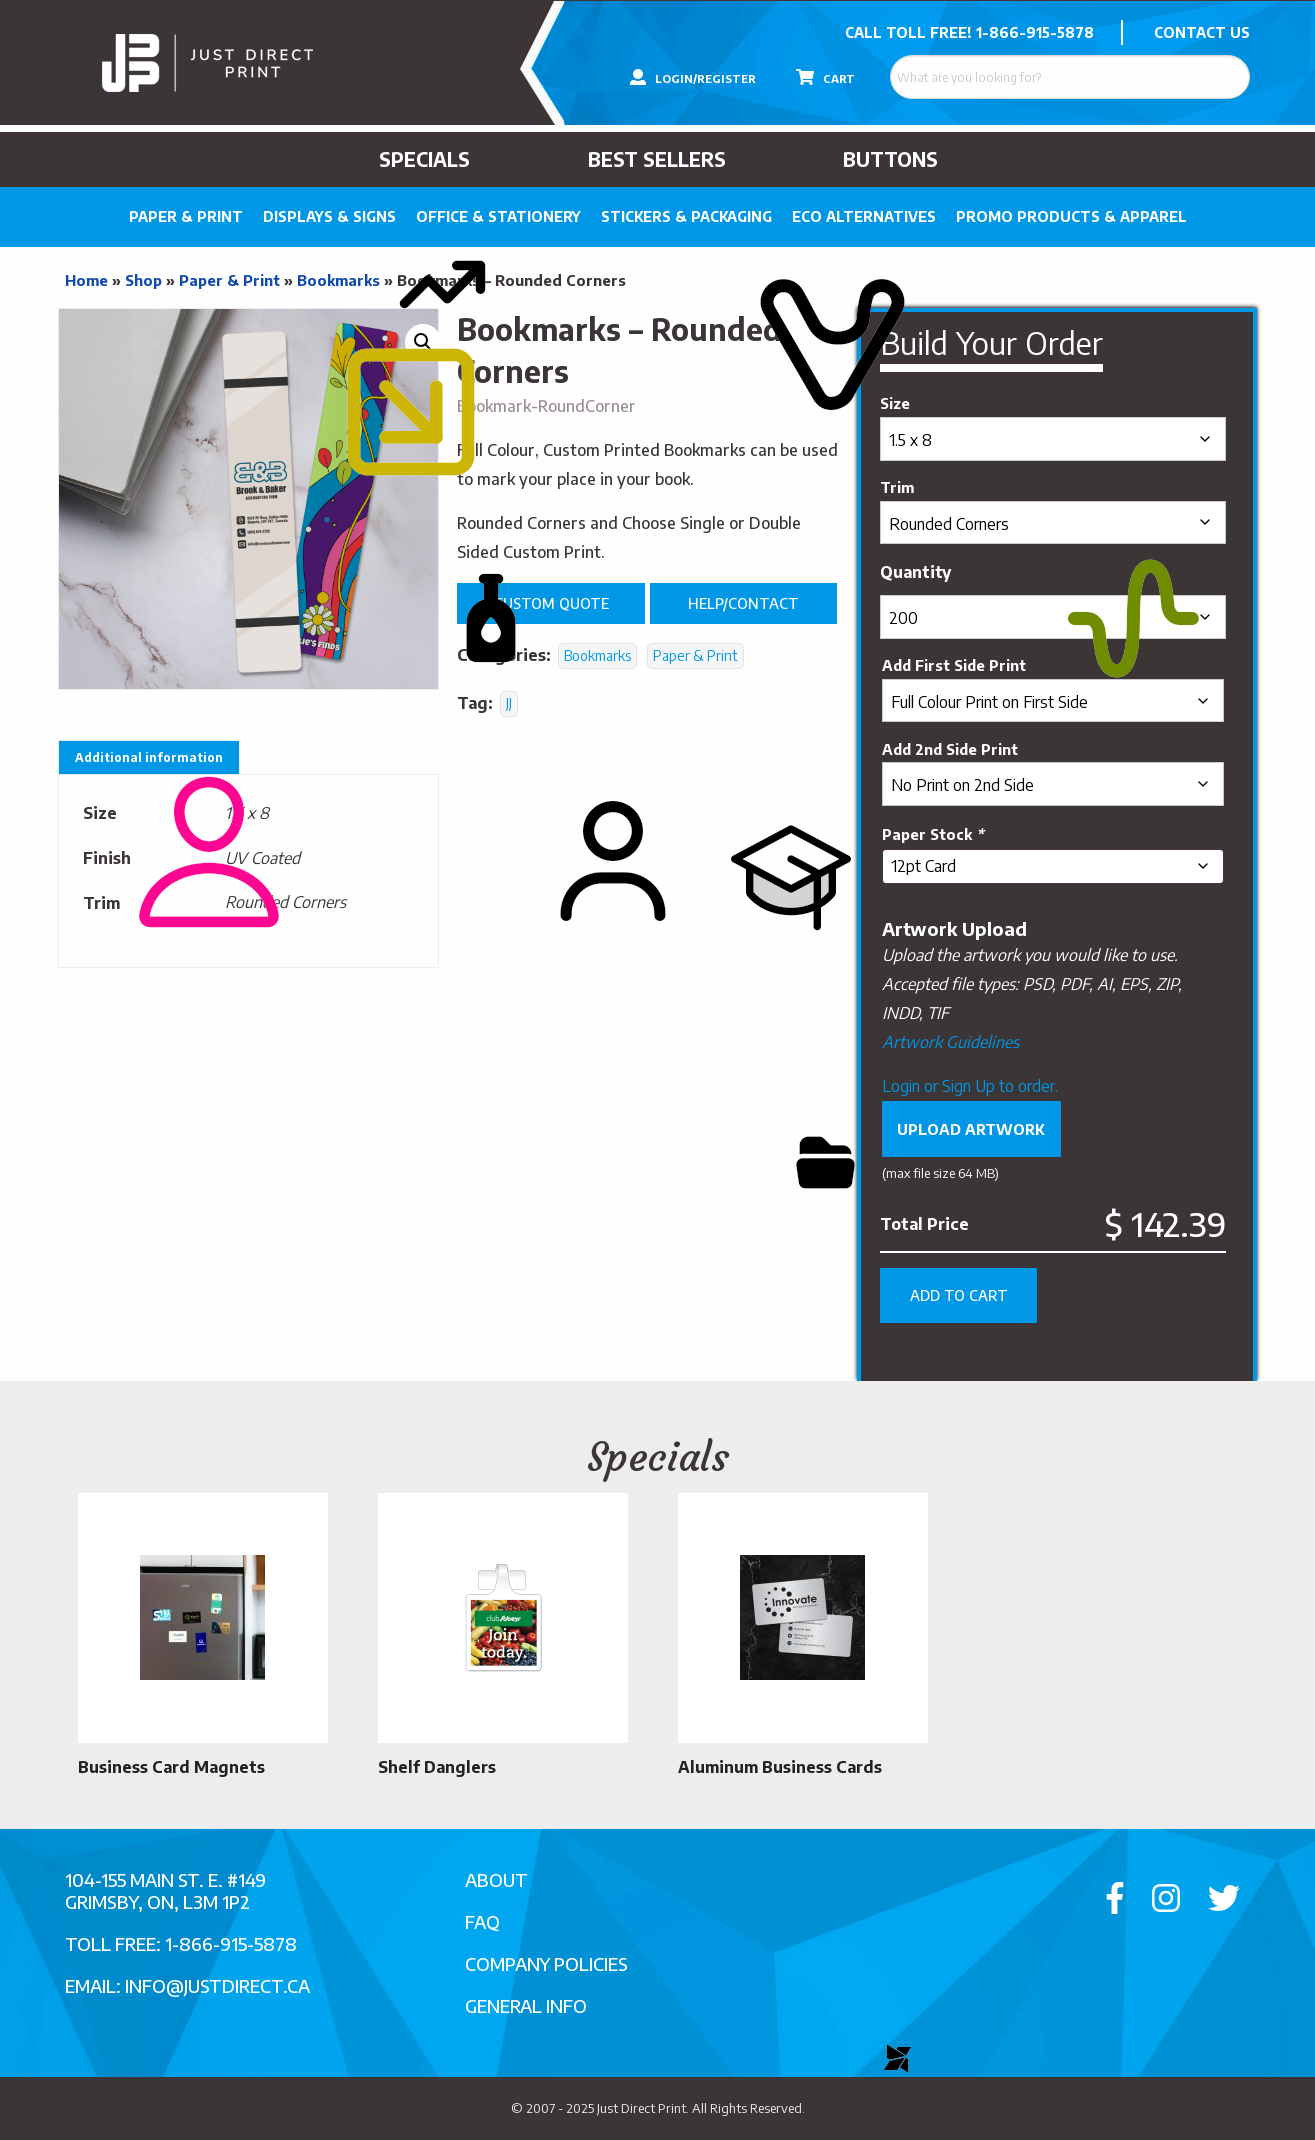 The image size is (1315, 2140). I want to click on access education or learning resources, so click(791, 874).